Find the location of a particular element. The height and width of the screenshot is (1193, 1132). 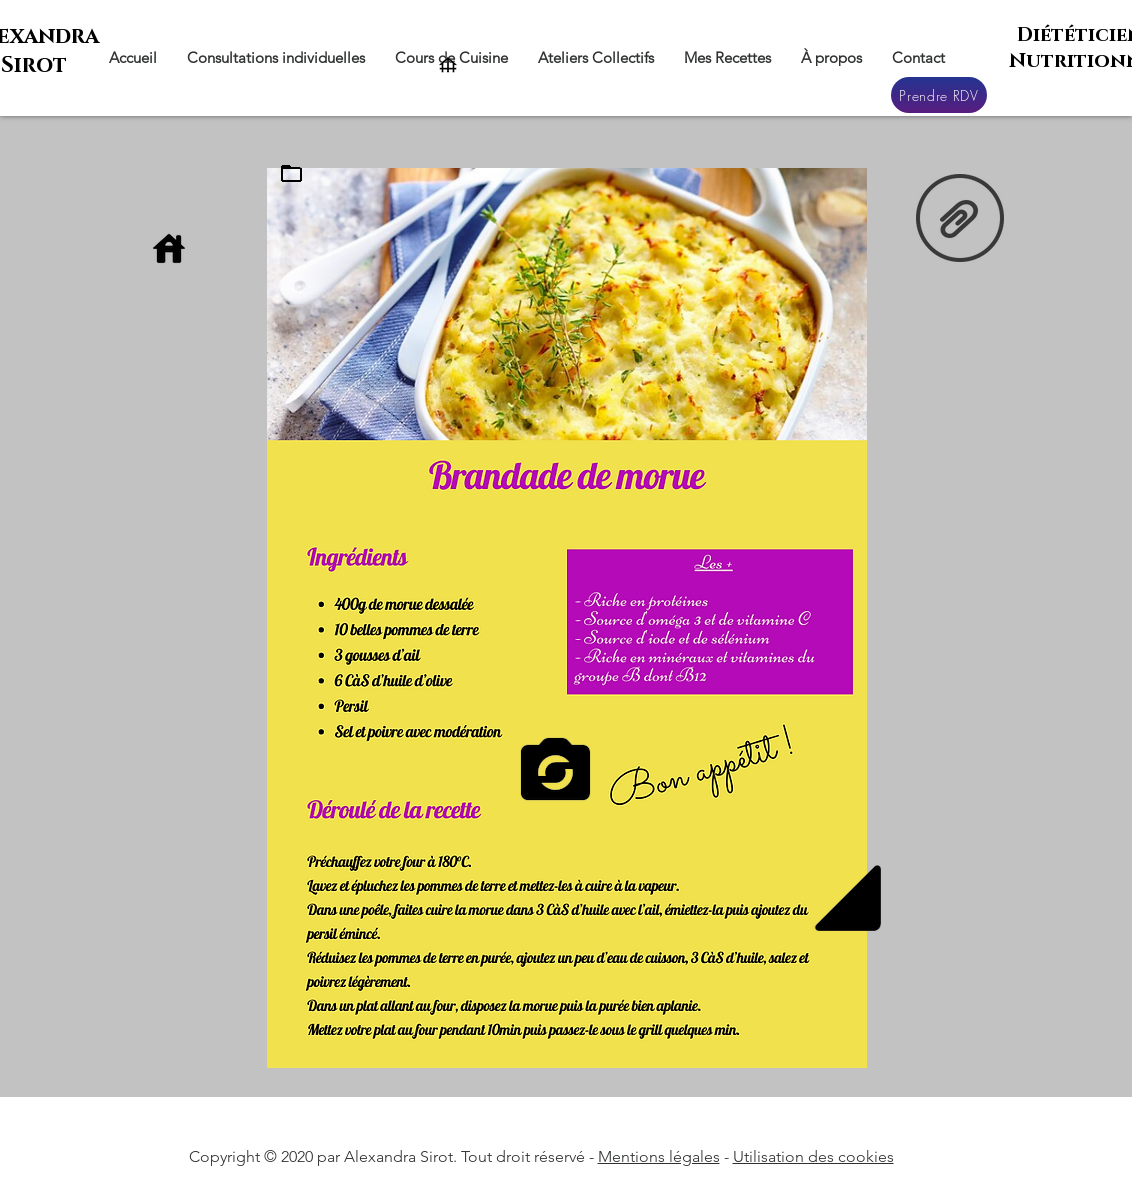

go to home screen is located at coordinates (169, 249).